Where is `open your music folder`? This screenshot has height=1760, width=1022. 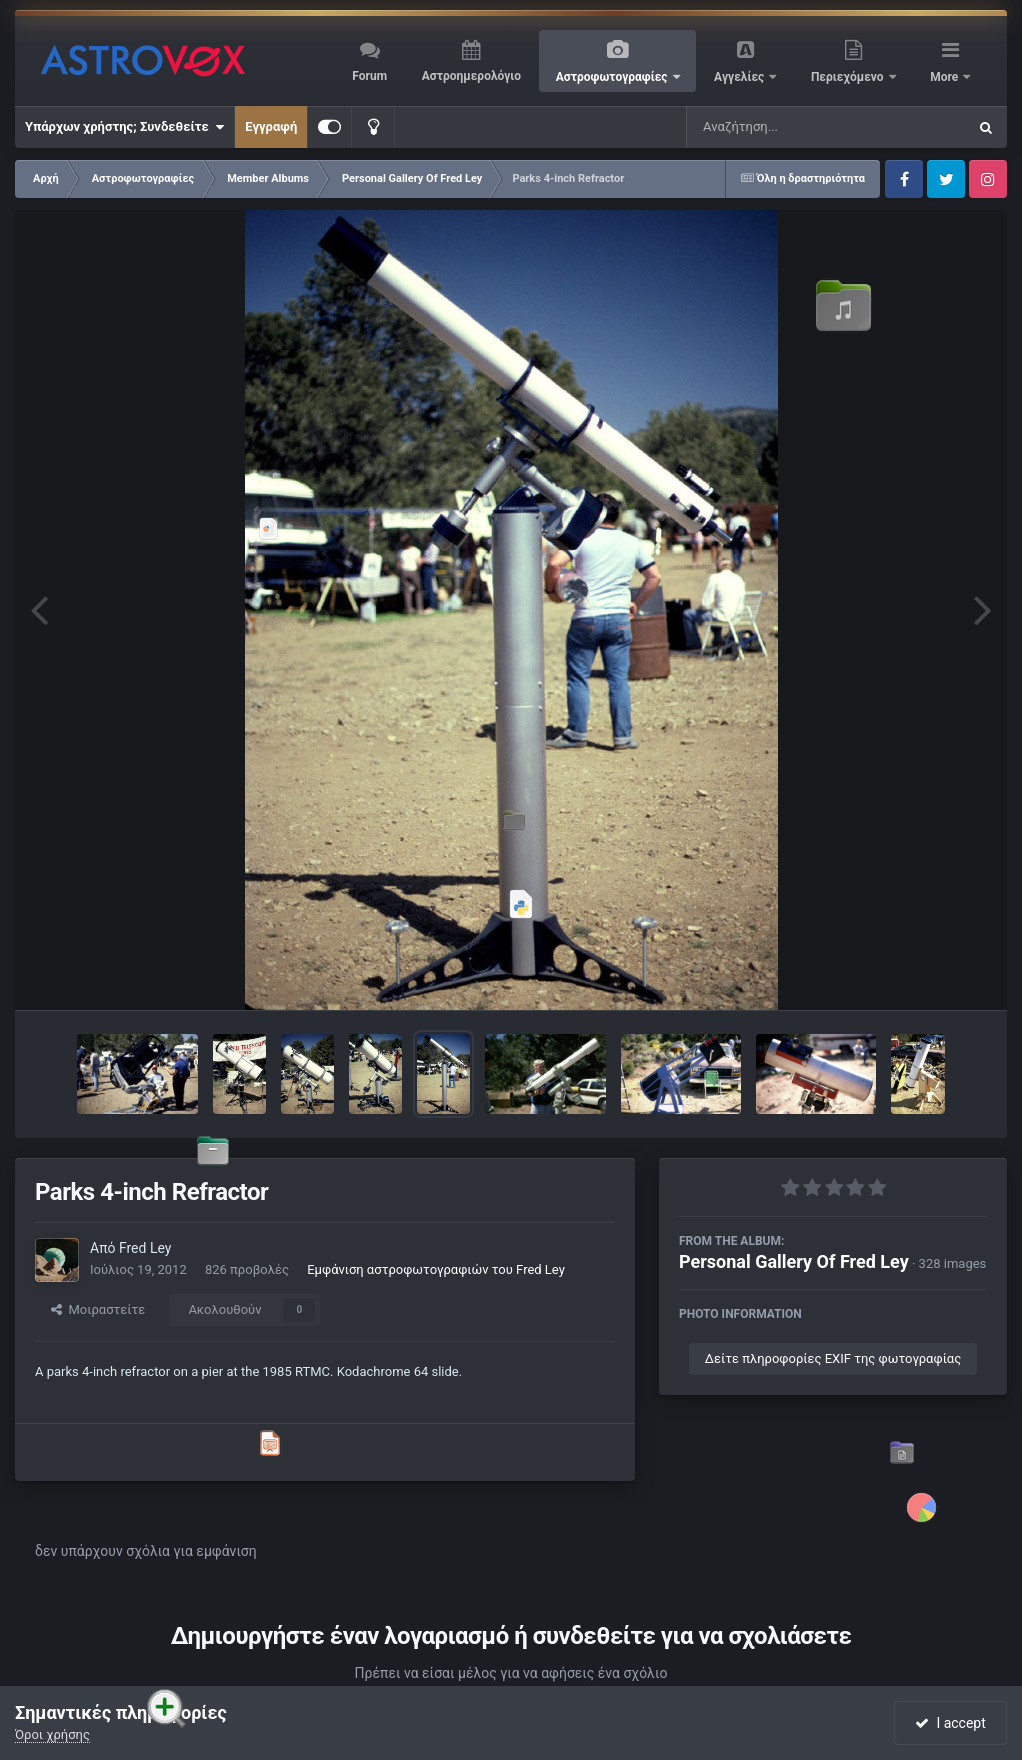
open your music folder is located at coordinates (843, 305).